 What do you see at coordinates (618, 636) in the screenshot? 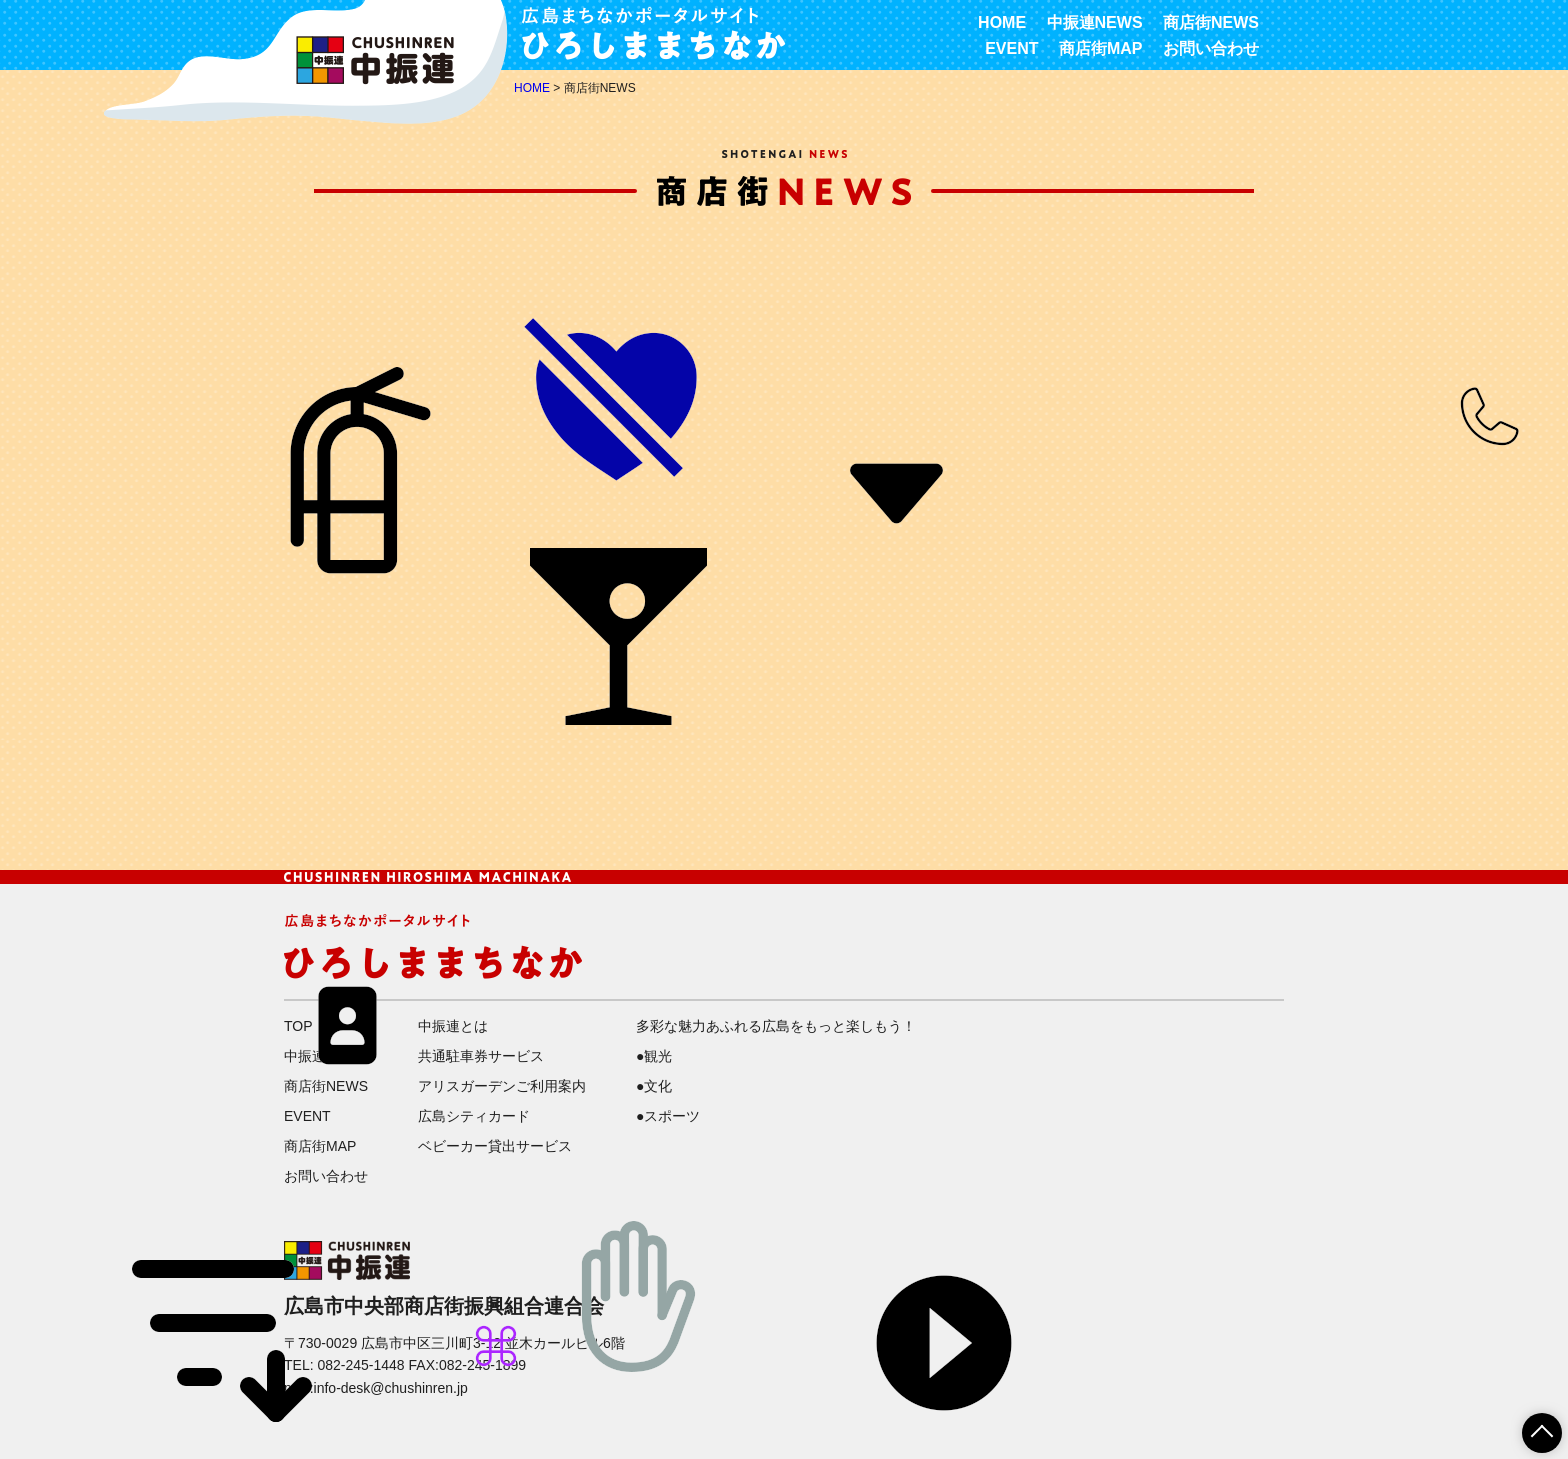
I see `view drink menu or beverage options` at bounding box center [618, 636].